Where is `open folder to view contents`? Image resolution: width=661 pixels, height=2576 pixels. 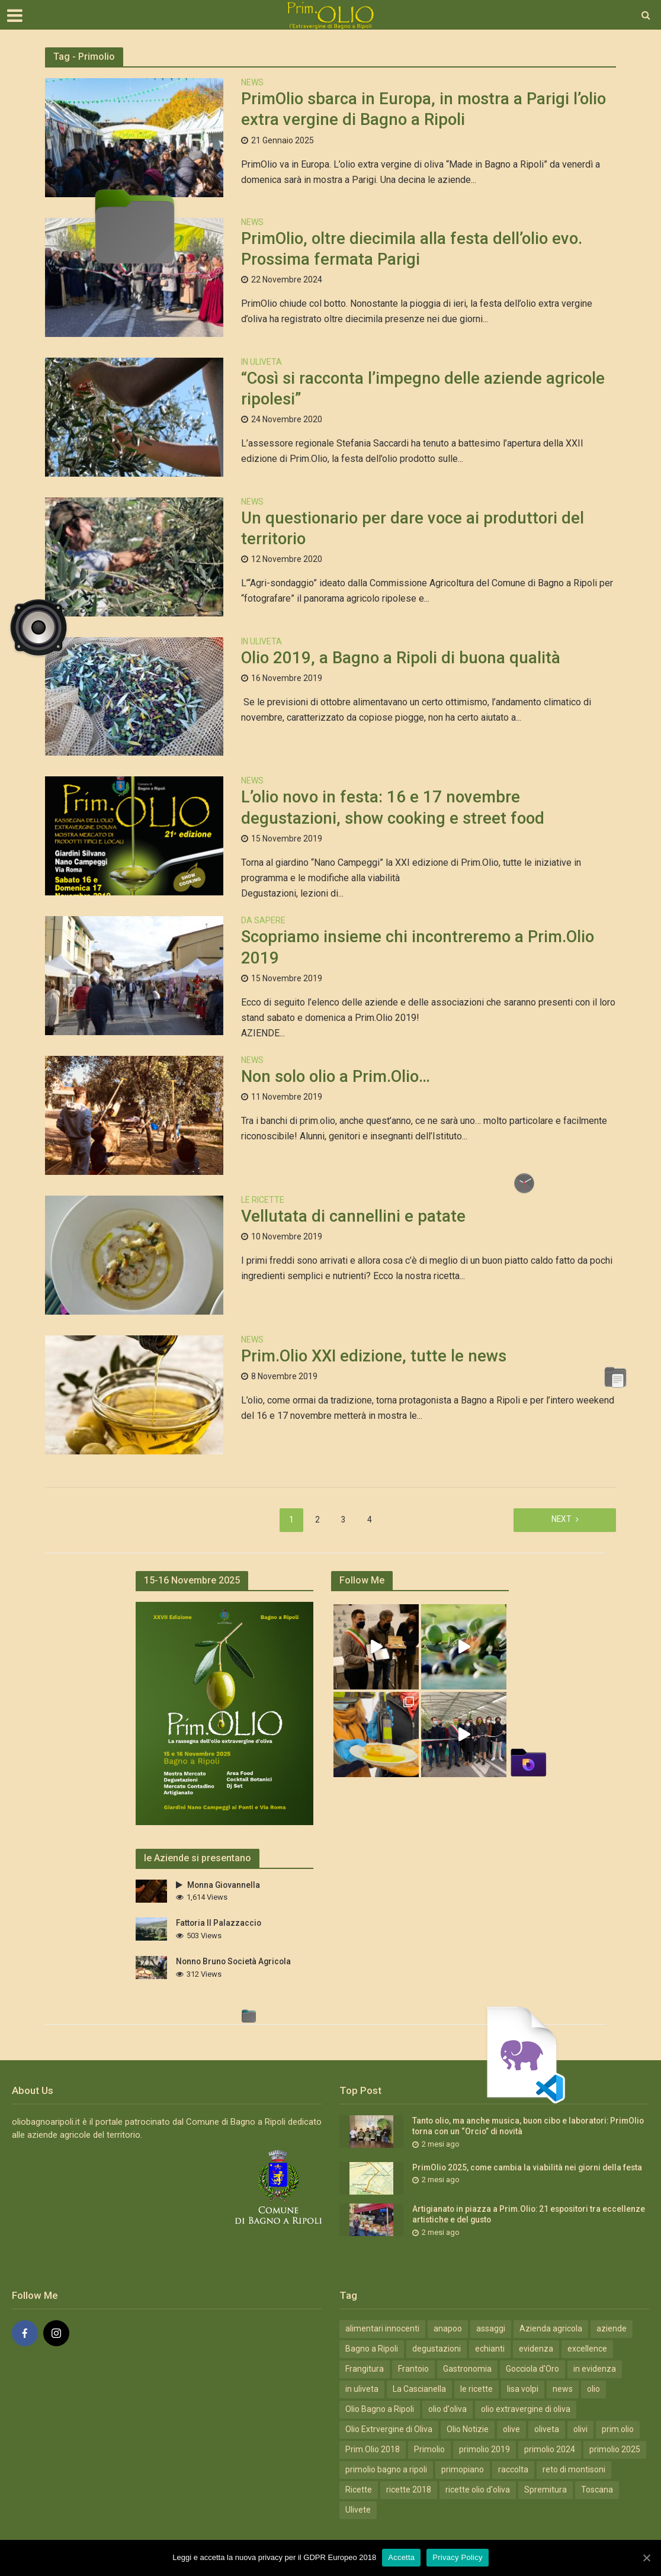 open folder to view contents is located at coordinates (249, 2016).